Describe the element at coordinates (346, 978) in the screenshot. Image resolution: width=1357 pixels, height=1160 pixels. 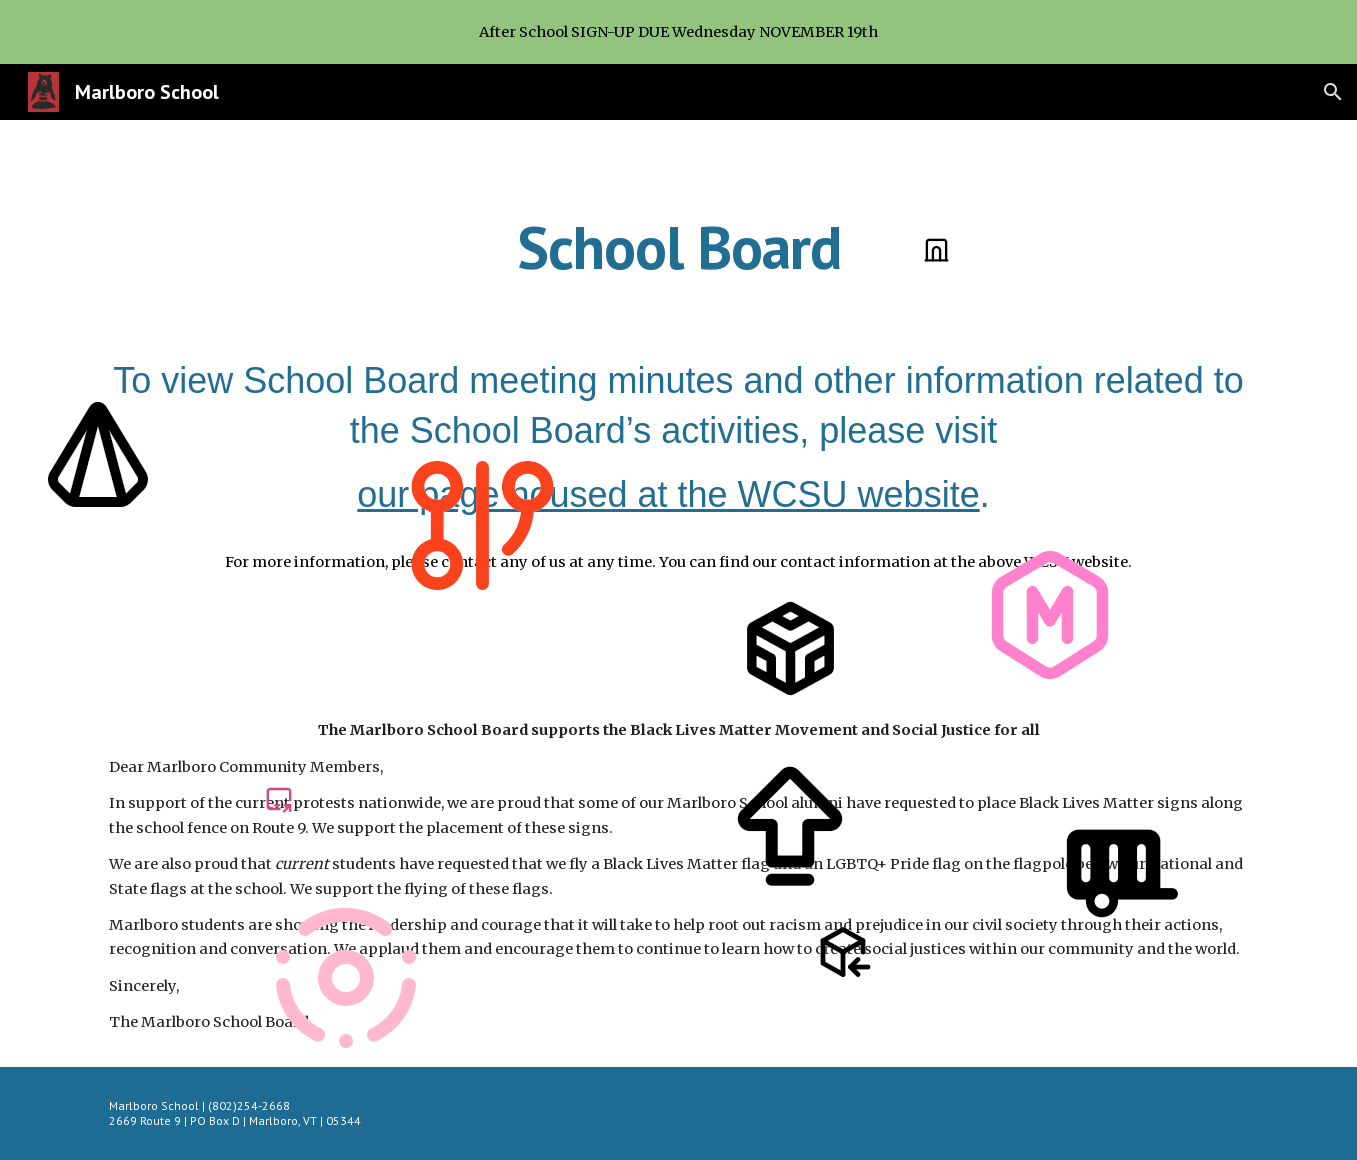
I see `access science or chemistry features` at that location.